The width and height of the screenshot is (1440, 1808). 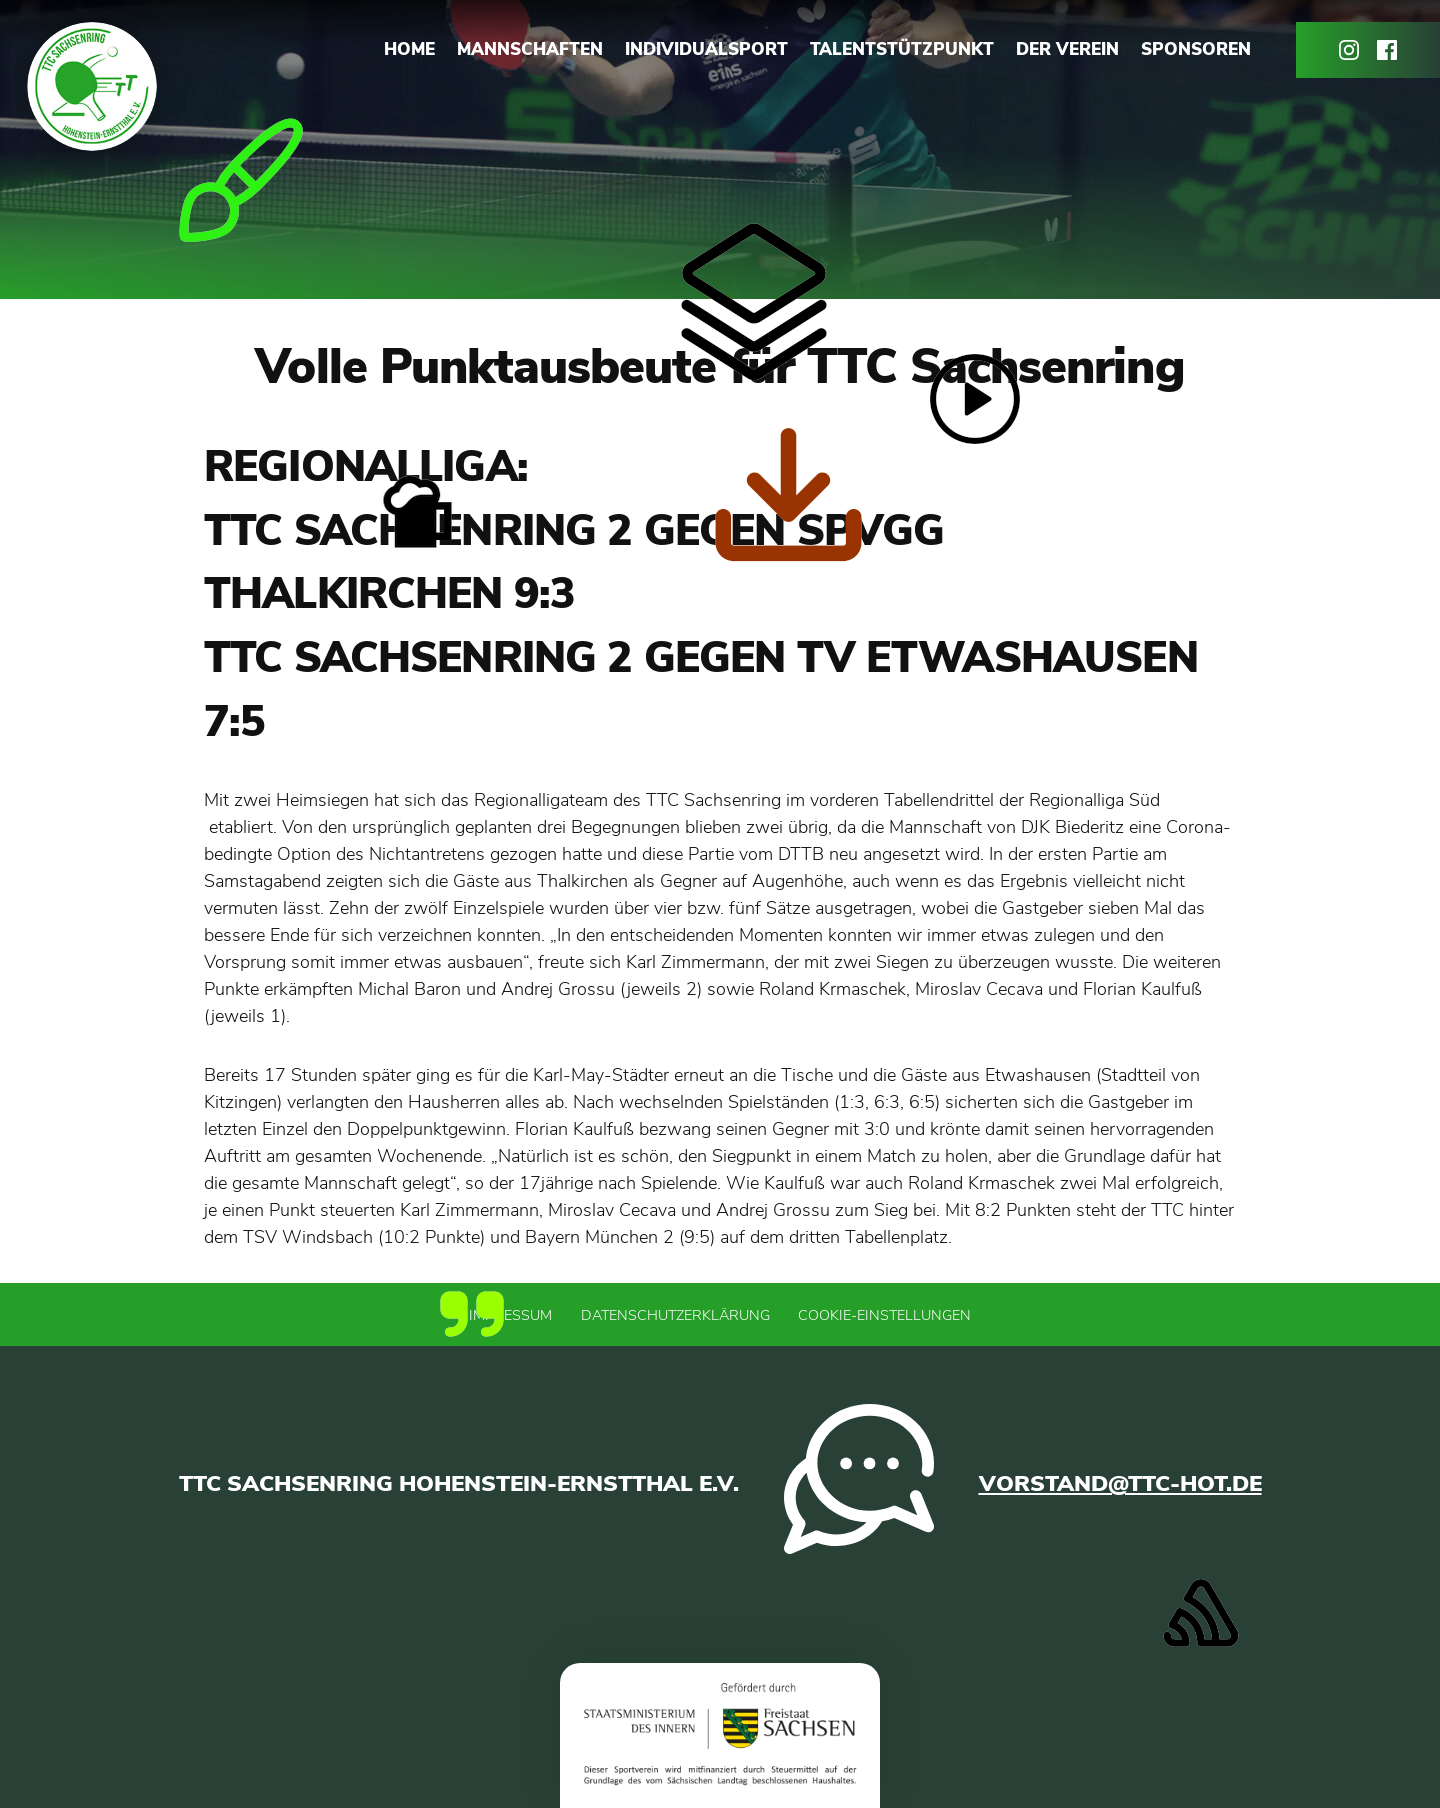 What do you see at coordinates (754, 300) in the screenshot?
I see `view stacked layers or items` at bounding box center [754, 300].